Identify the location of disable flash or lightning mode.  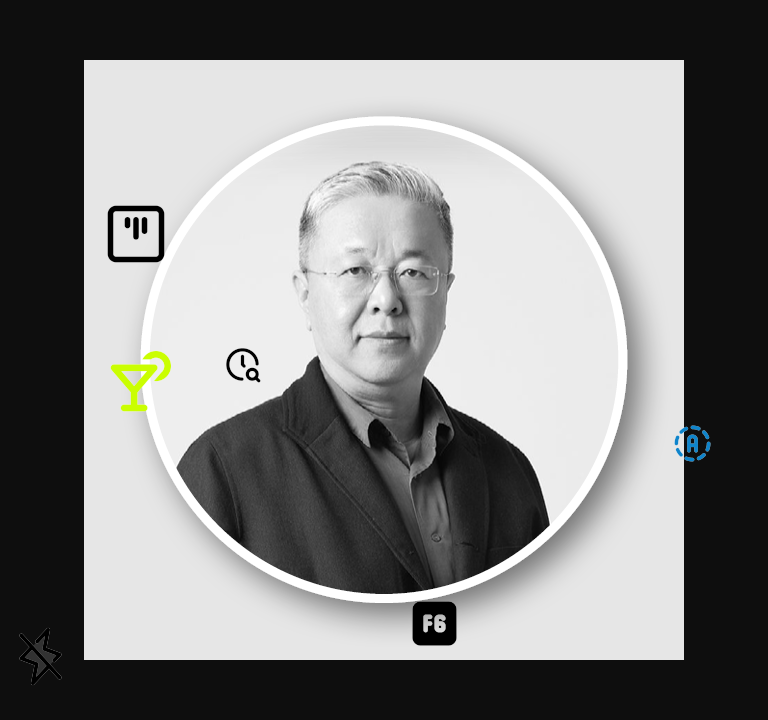
(40, 656).